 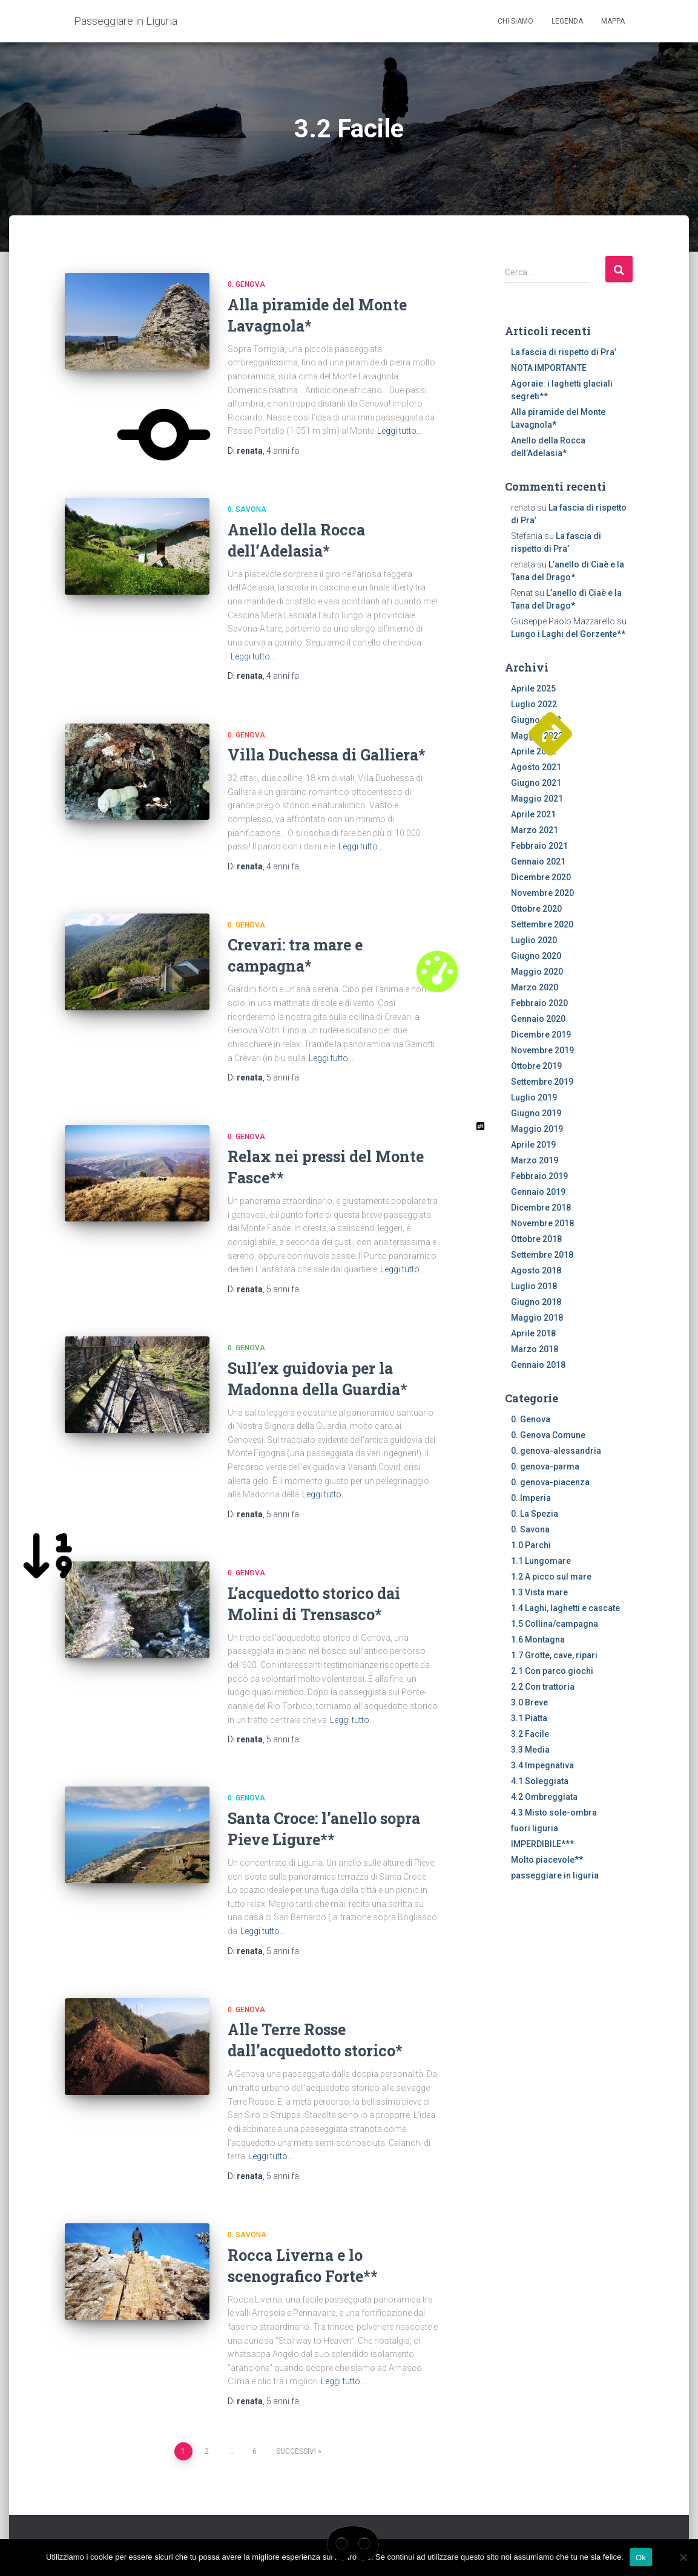 I want to click on get directions to a destination, so click(x=550, y=734).